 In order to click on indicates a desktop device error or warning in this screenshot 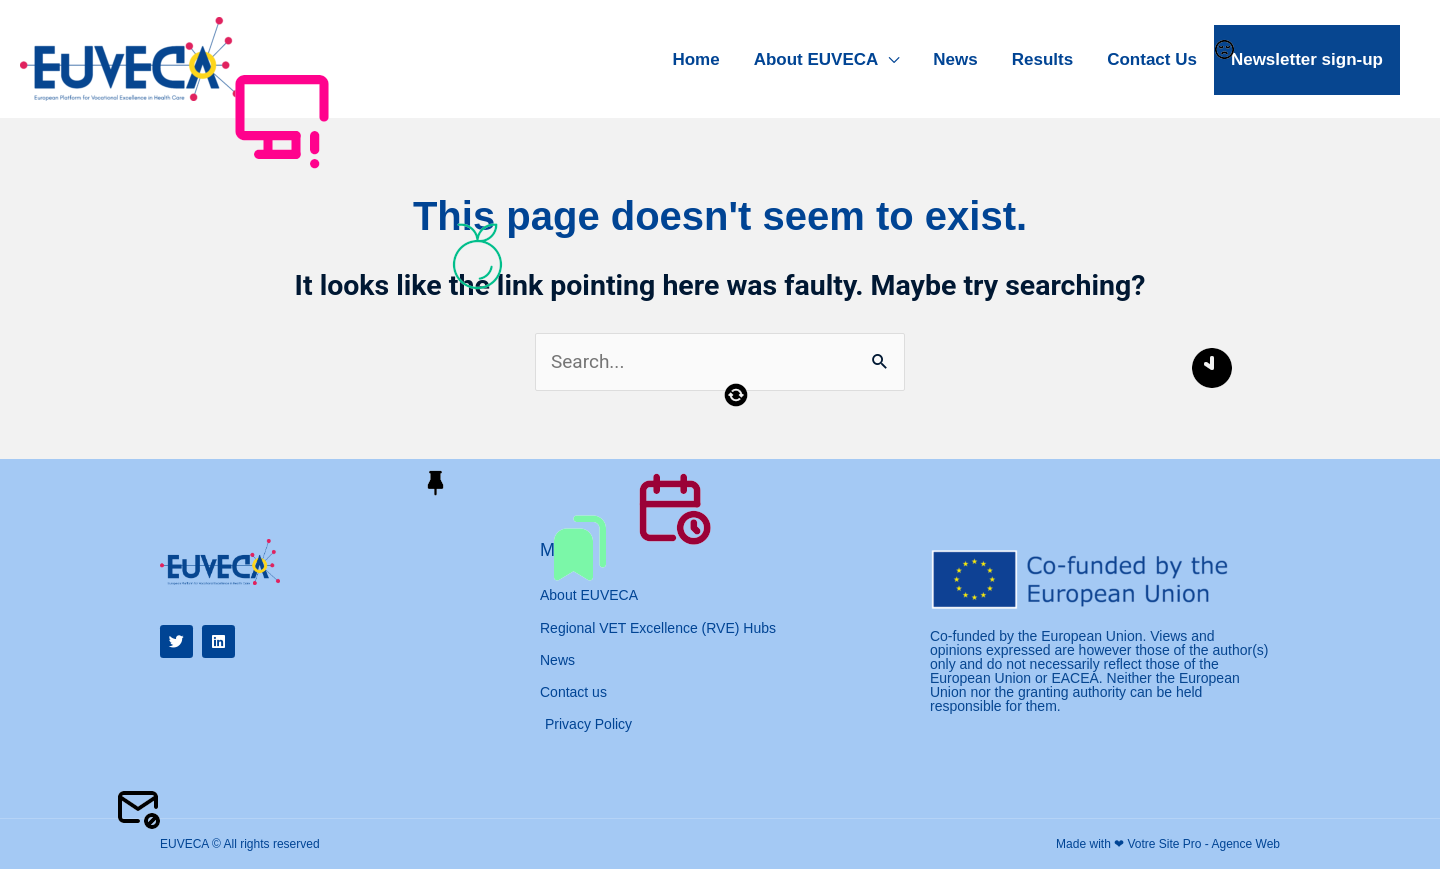, I will do `click(282, 117)`.